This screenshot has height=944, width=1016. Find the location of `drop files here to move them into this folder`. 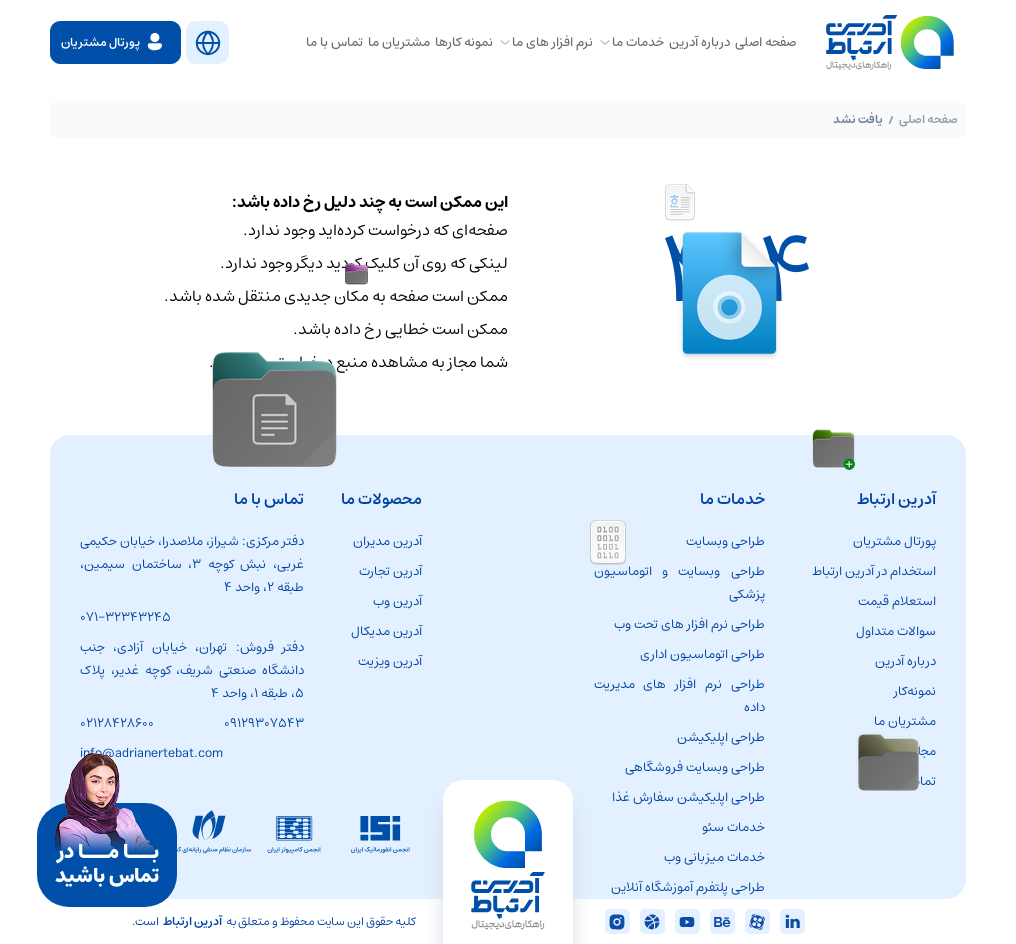

drop files here to move them into this folder is located at coordinates (356, 273).